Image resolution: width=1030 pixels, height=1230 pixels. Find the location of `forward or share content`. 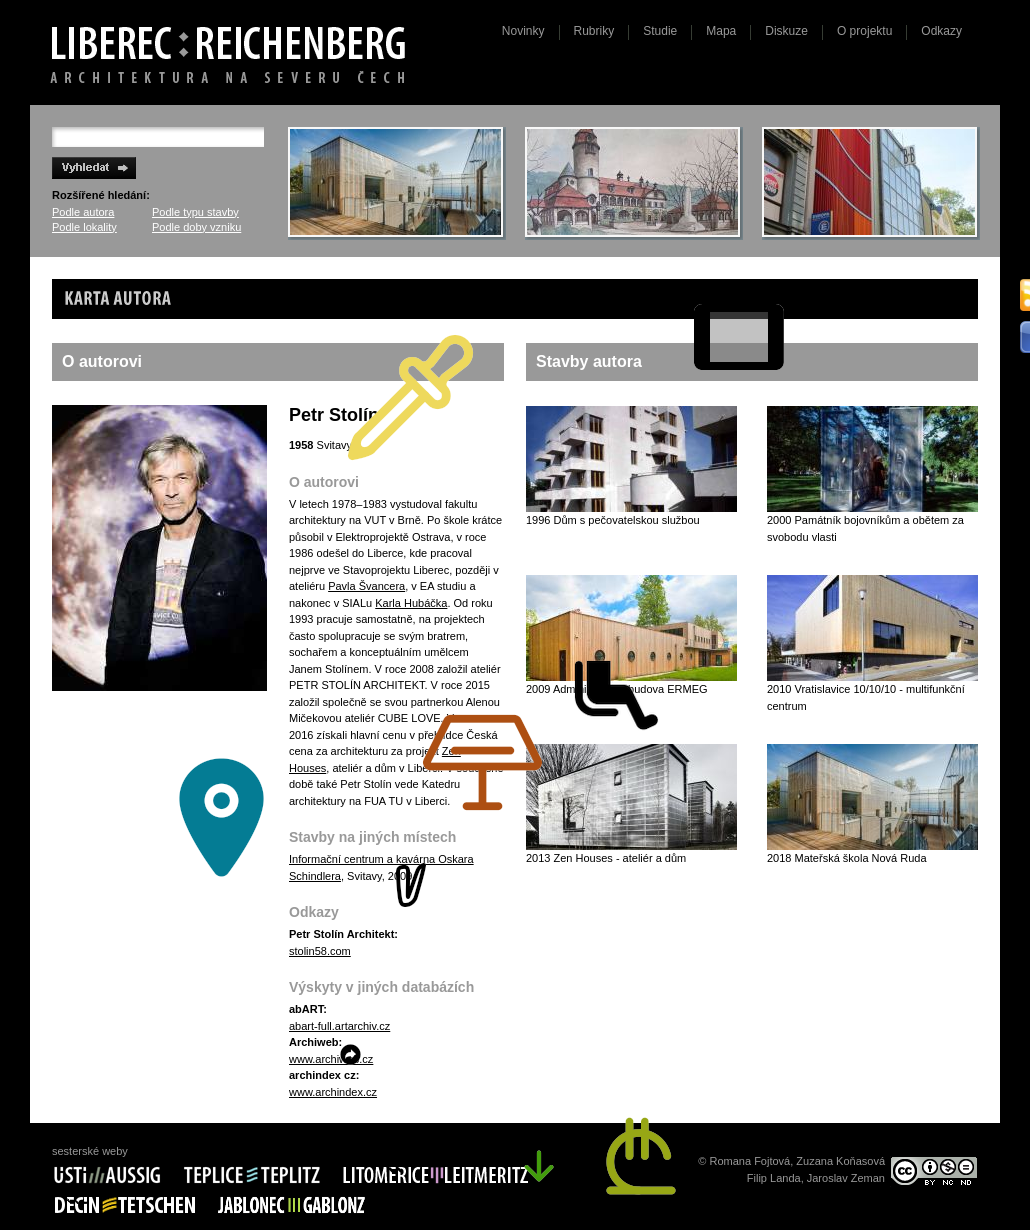

forward or share content is located at coordinates (350, 1054).